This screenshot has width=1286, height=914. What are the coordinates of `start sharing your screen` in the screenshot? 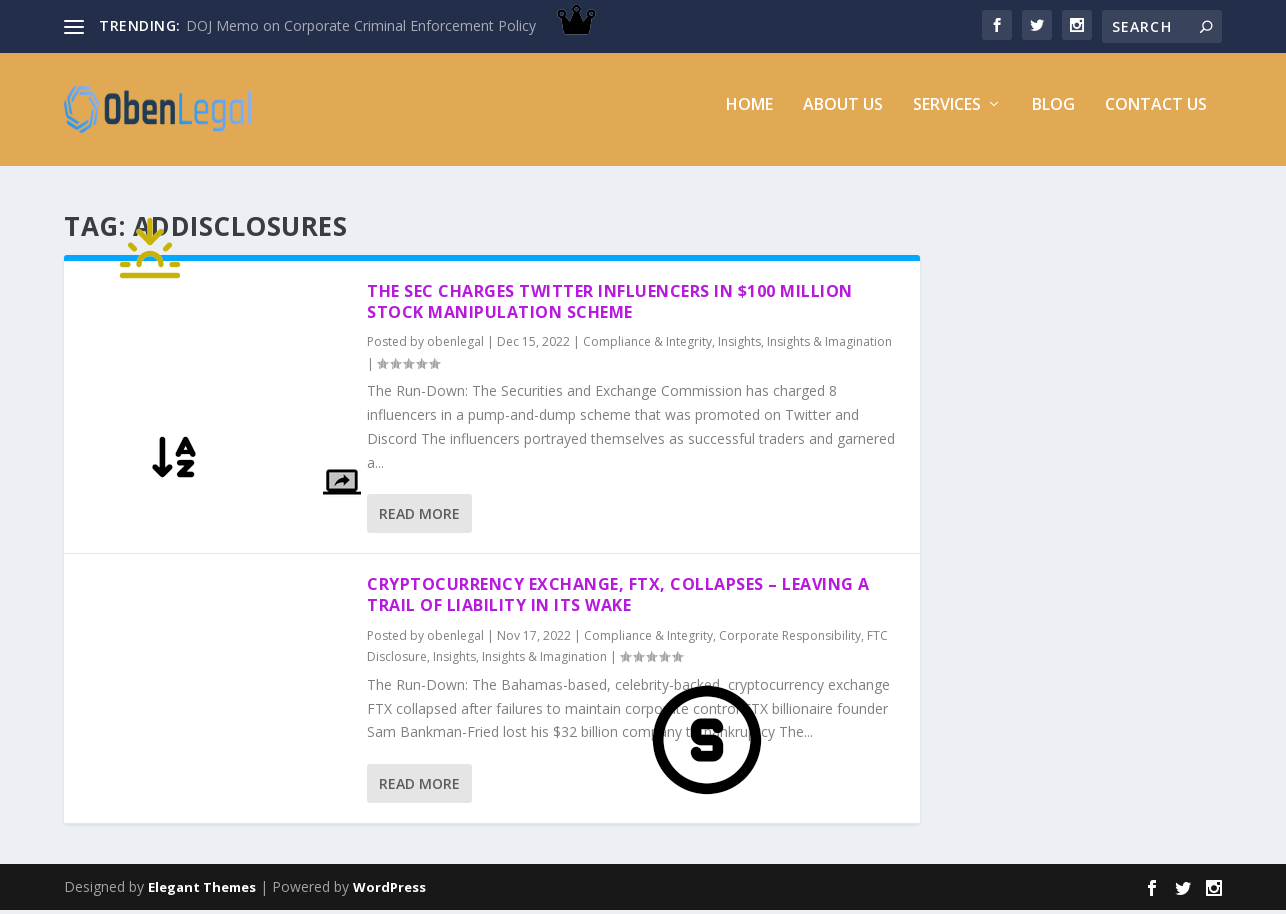 It's located at (342, 482).